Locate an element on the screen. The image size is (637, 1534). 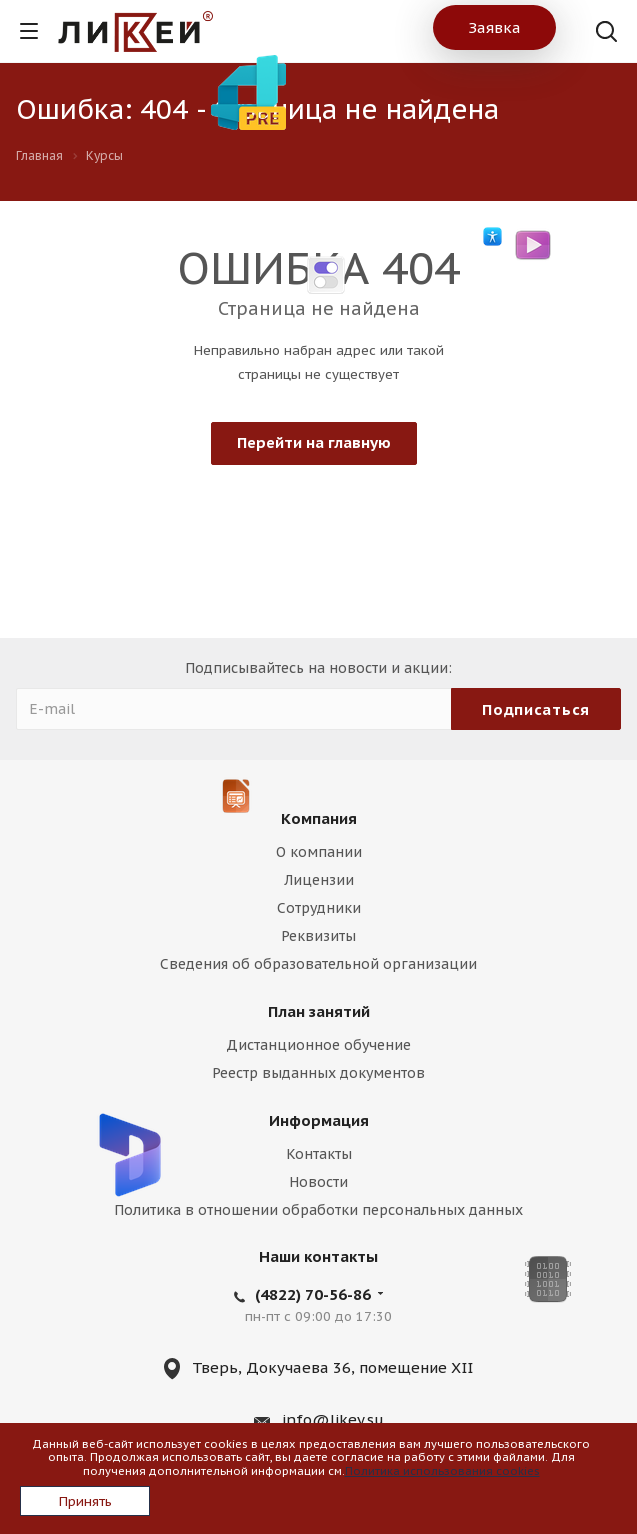
open accessibility settings is located at coordinates (492, 236).